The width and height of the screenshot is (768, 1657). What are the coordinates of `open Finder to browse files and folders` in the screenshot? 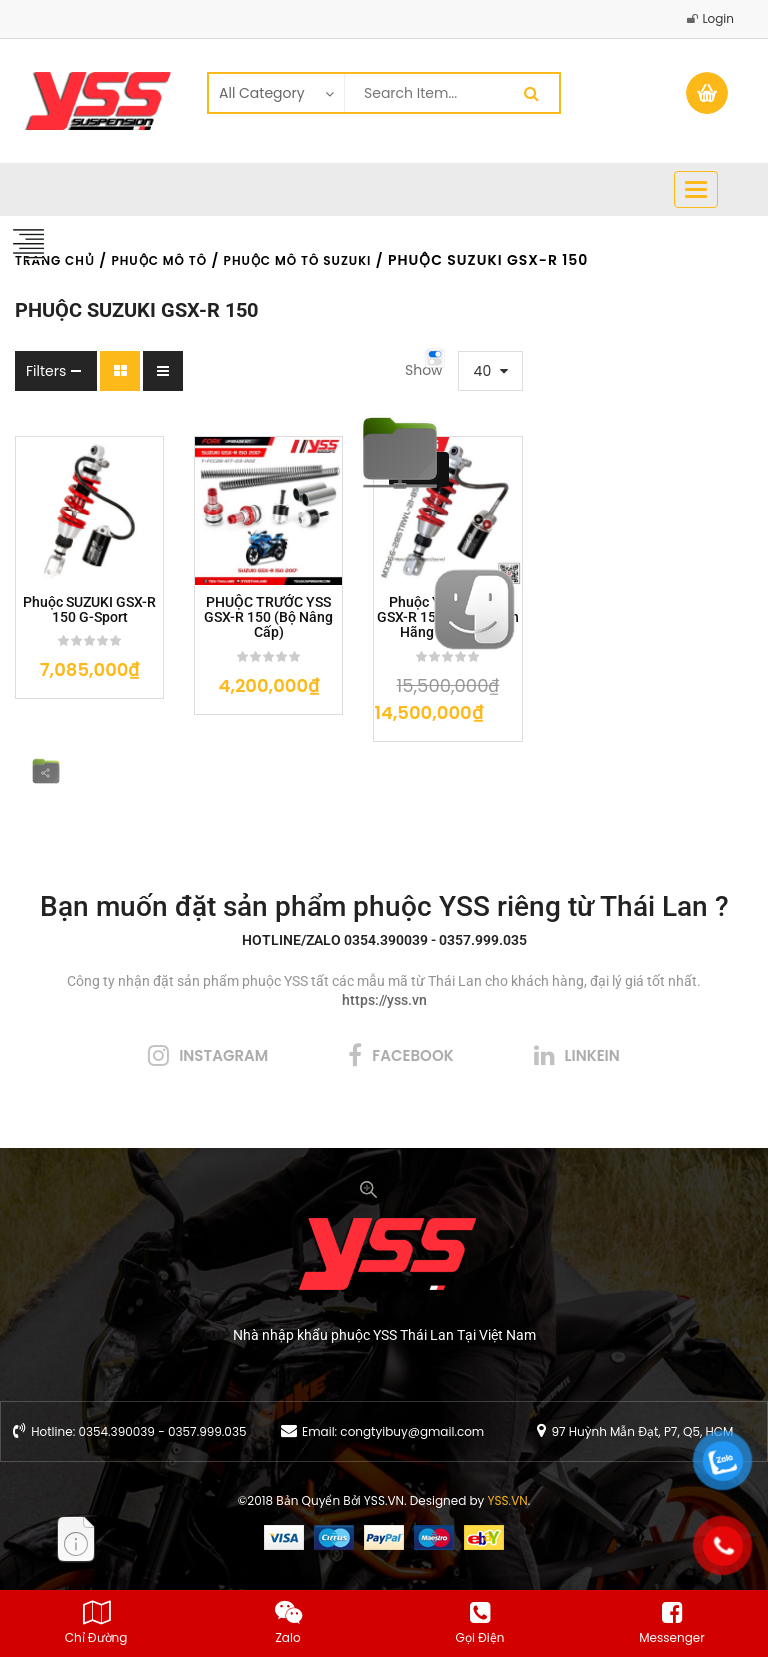 It's located at (474, 609).